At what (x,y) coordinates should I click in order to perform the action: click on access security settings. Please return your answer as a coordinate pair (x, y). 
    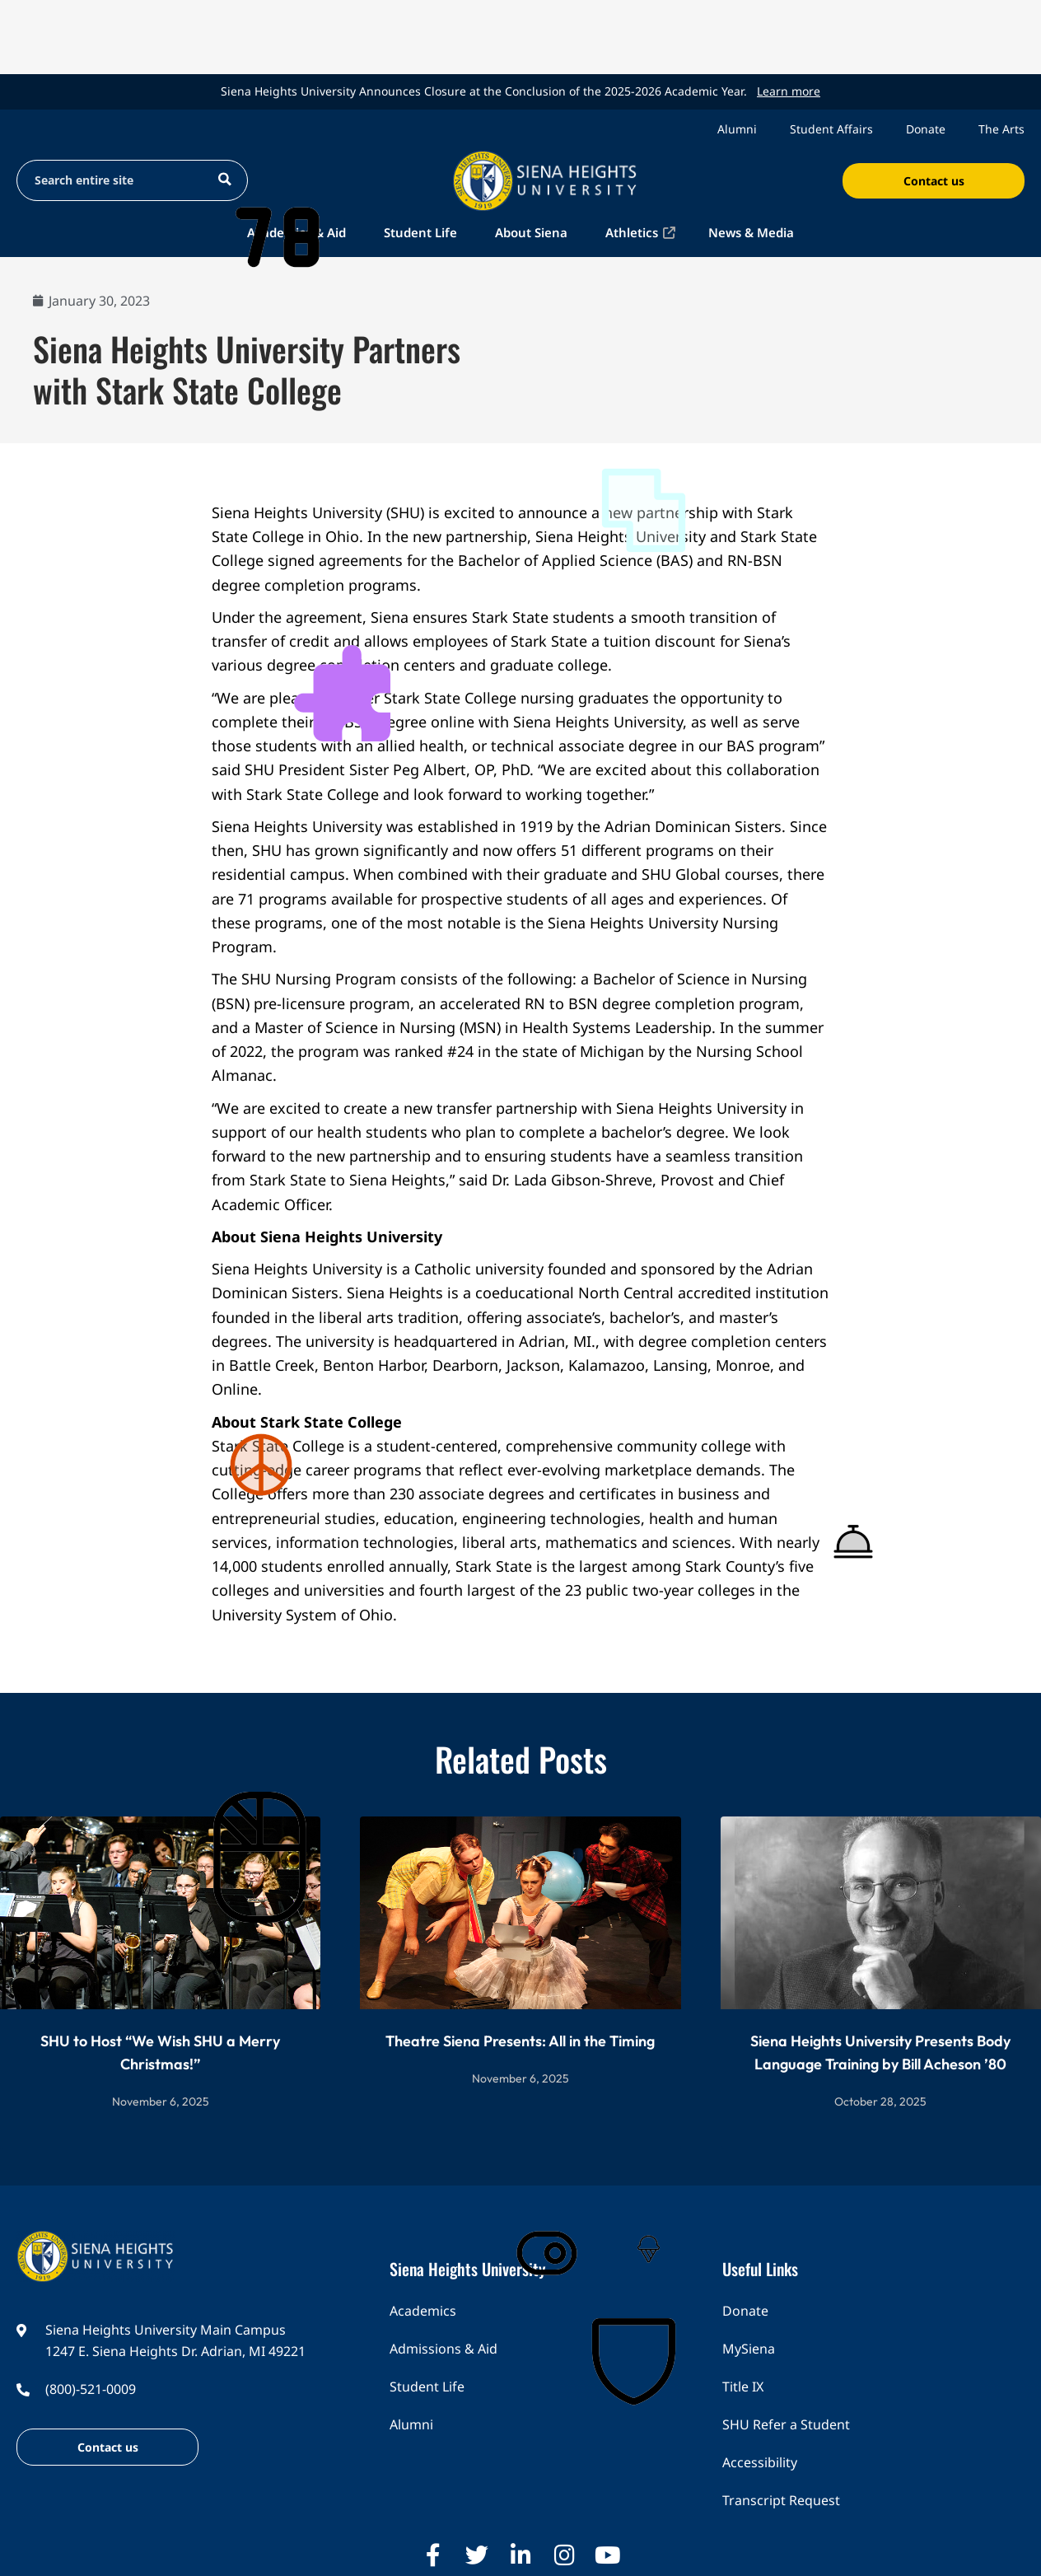
    Looking at the image, I should click on (633, 2356).